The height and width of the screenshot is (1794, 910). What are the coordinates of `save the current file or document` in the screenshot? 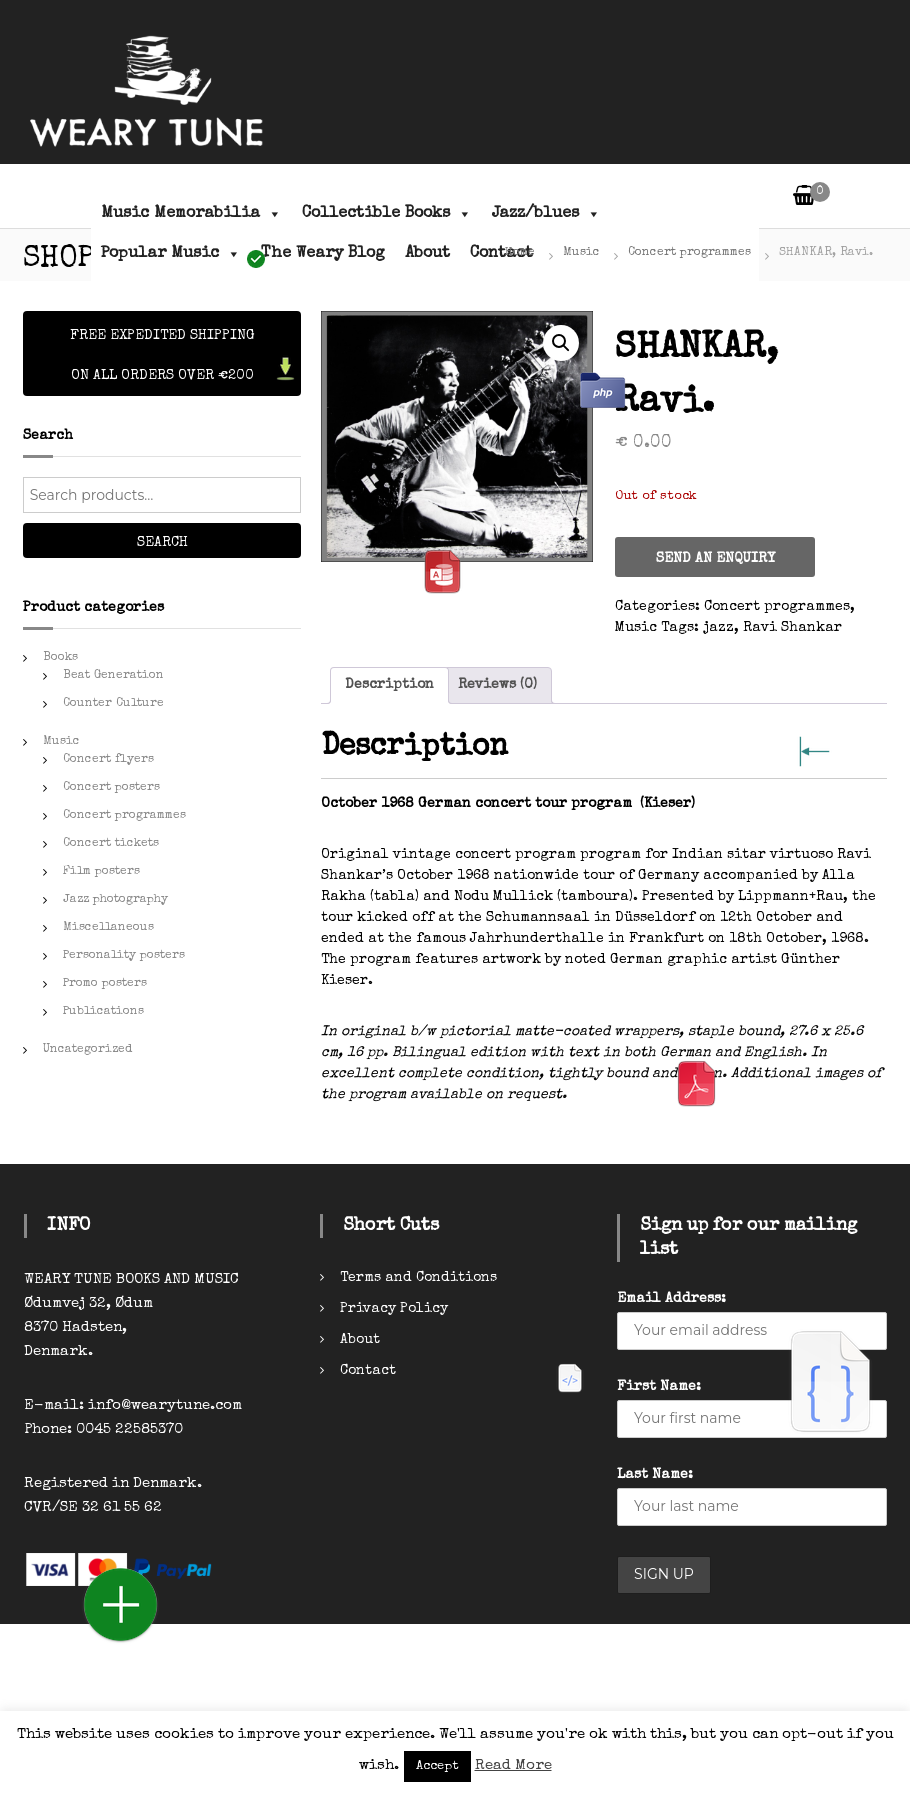 It's located at (285, 366).